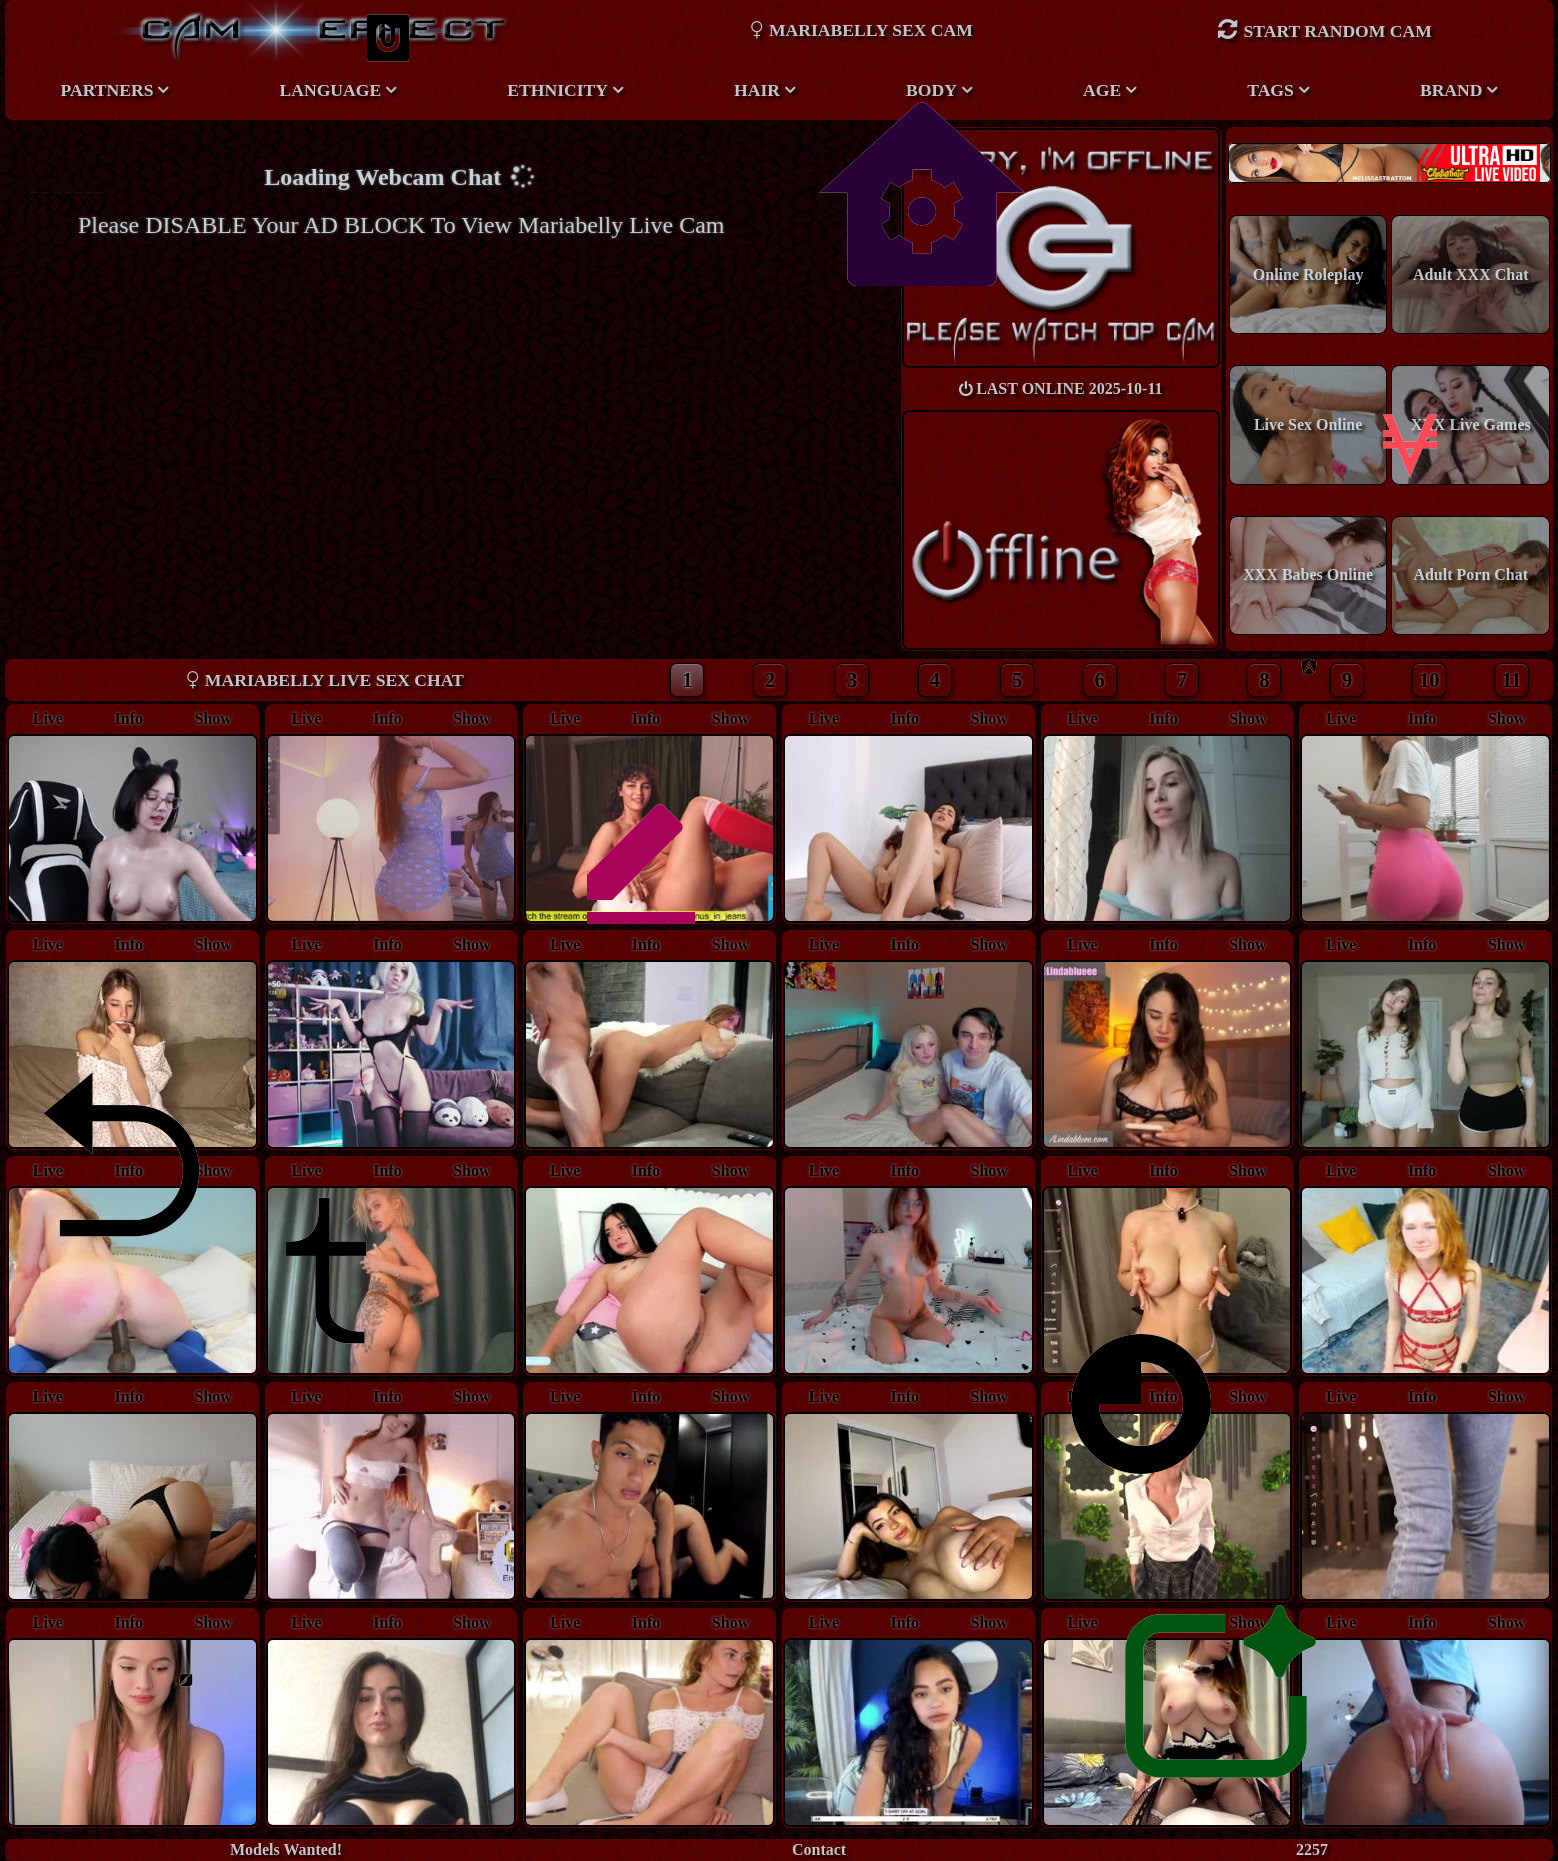 Image resolution: width=1558 pixels, height=1861 pixels. What do you see at coordinates (1410, 446) in the screenshot?
I see `viacoin cryptocurrency logo` at bounding box center [1410, 446].